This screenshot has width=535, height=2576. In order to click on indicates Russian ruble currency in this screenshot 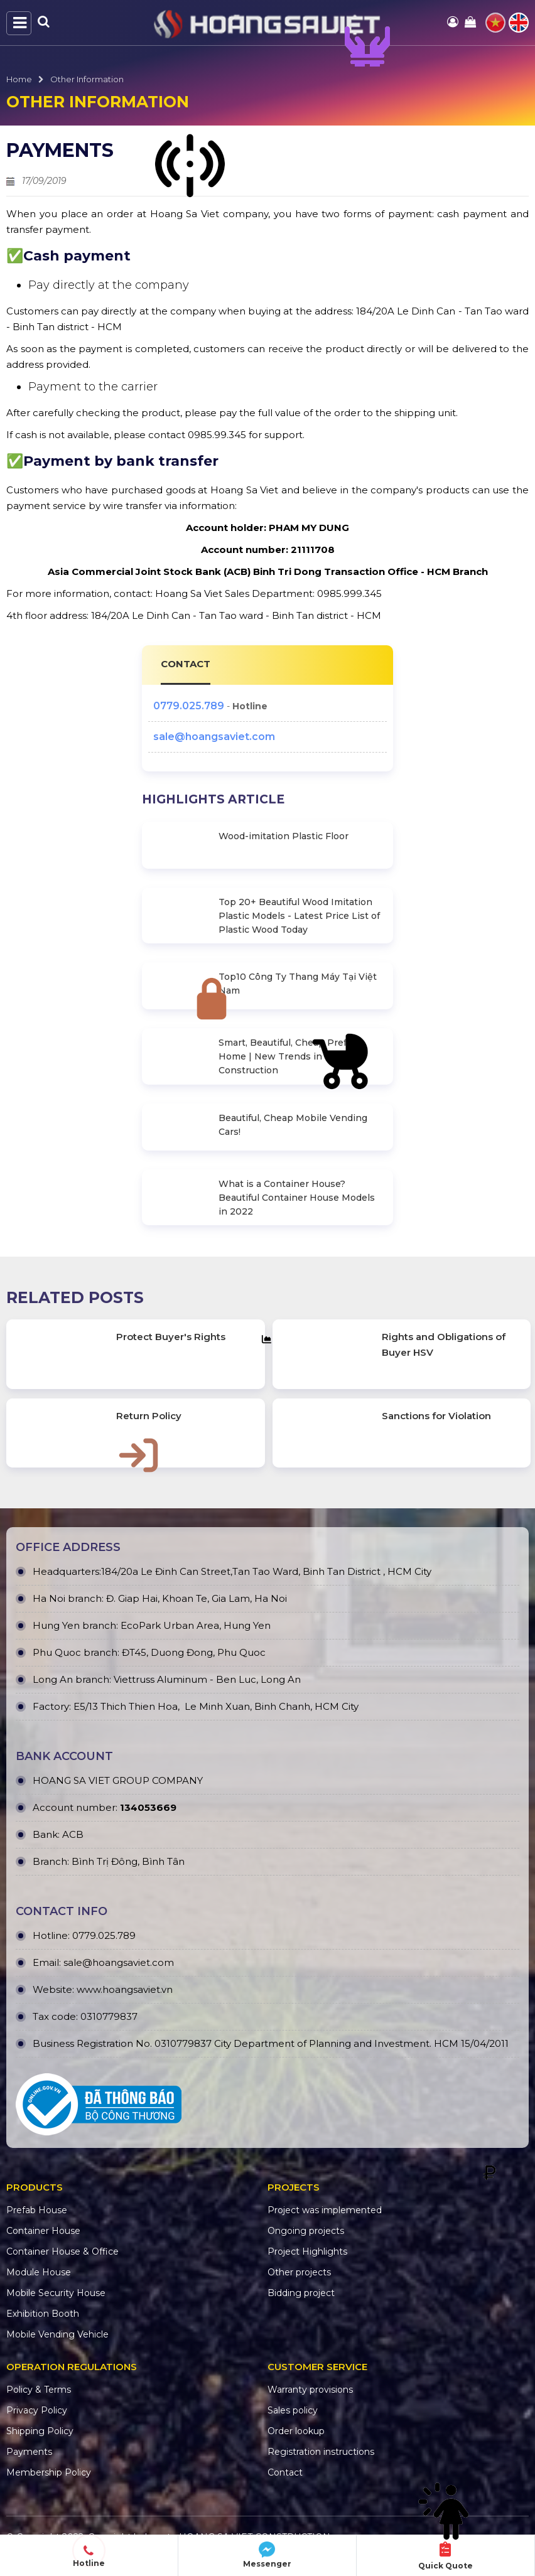, I will do `click(490, 2172)`.